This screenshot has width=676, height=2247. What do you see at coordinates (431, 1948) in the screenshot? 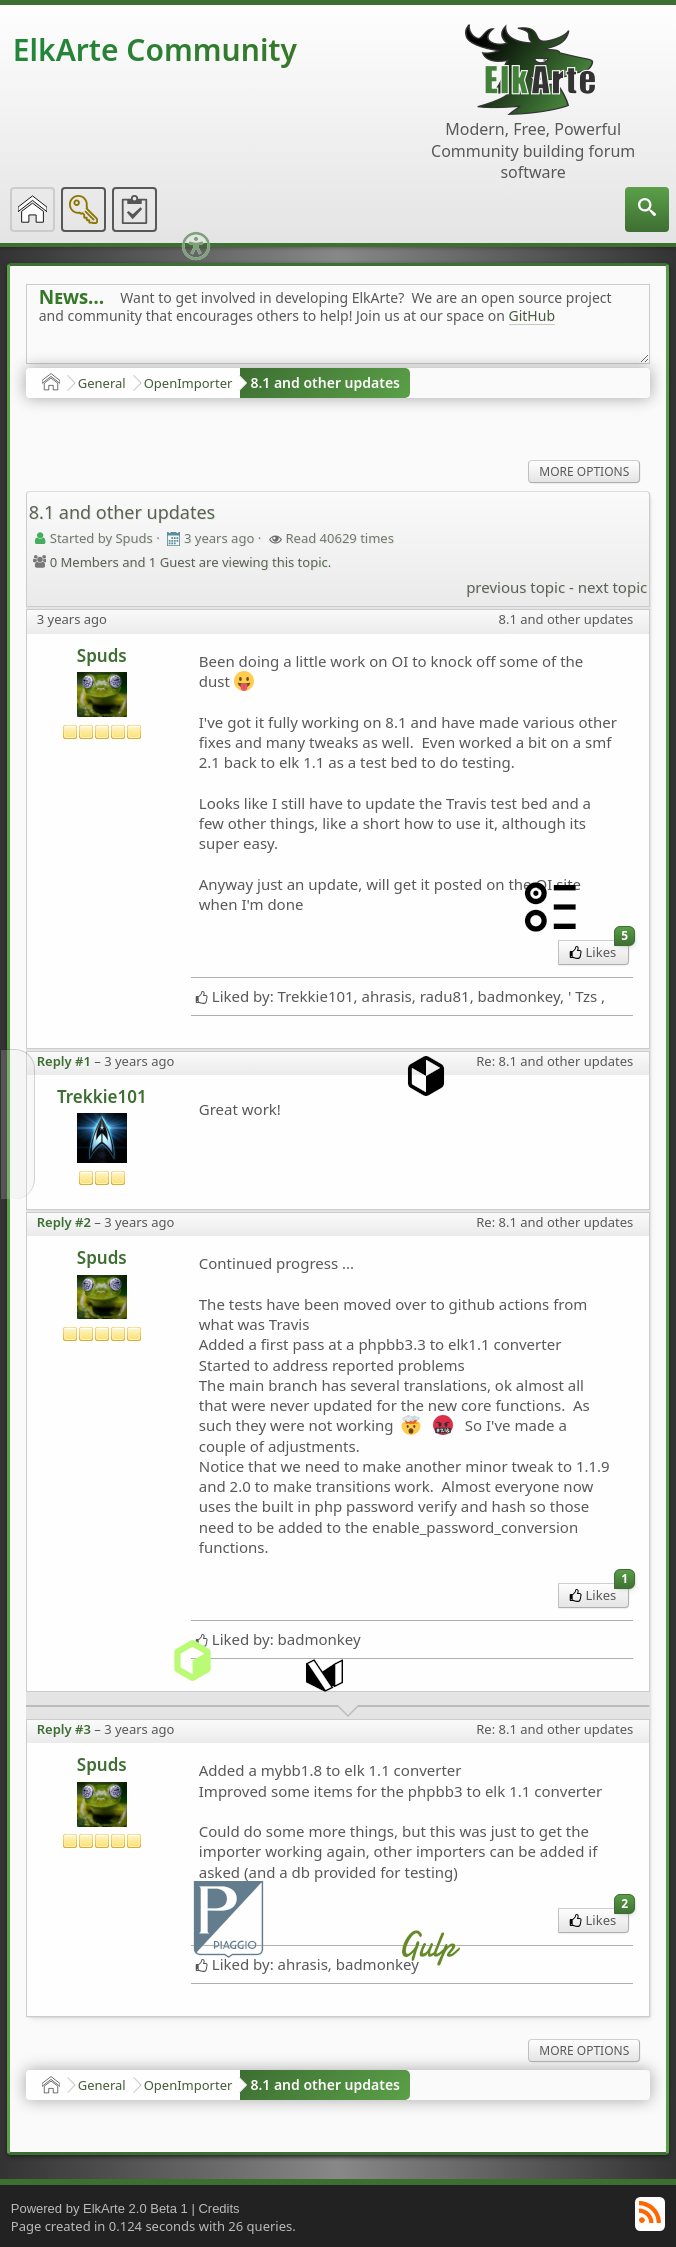
I see `gulp.js task runner logo` at bounding box center [431, 1948].